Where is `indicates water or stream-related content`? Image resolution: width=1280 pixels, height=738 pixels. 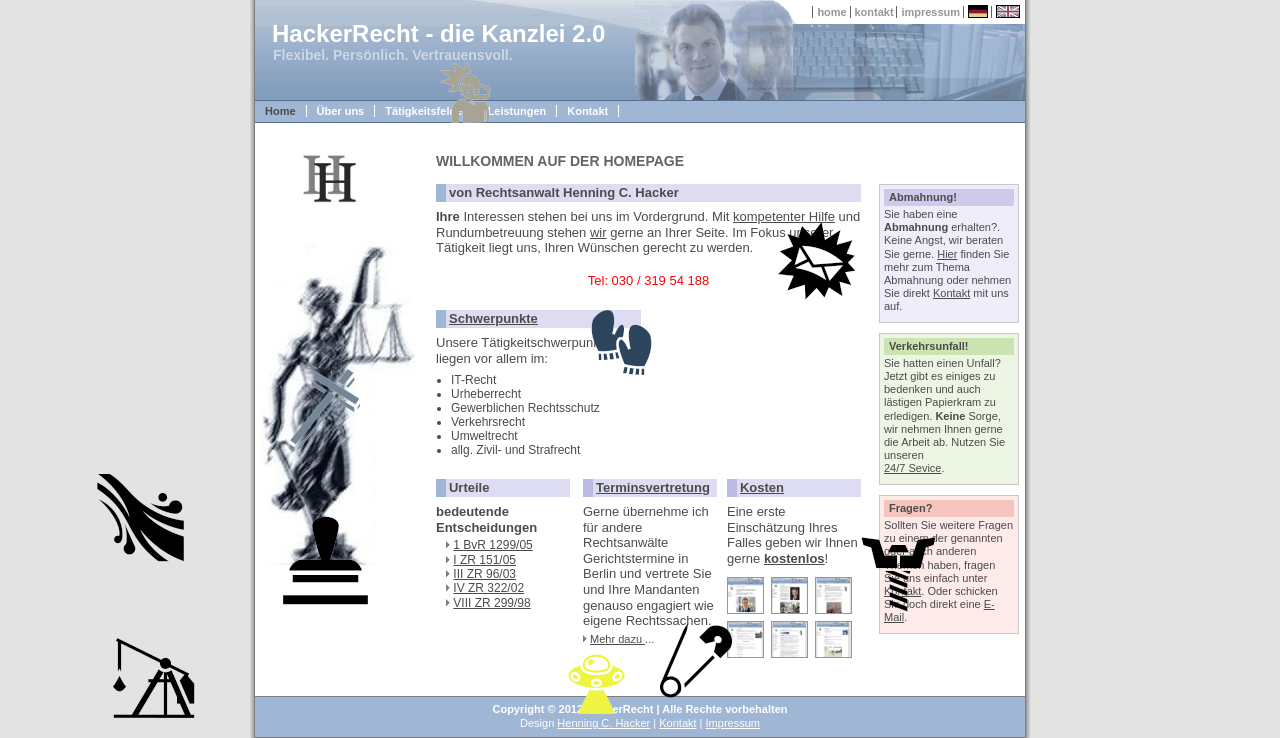 indicates water or stream-related content is located at coordinates (140, 517).